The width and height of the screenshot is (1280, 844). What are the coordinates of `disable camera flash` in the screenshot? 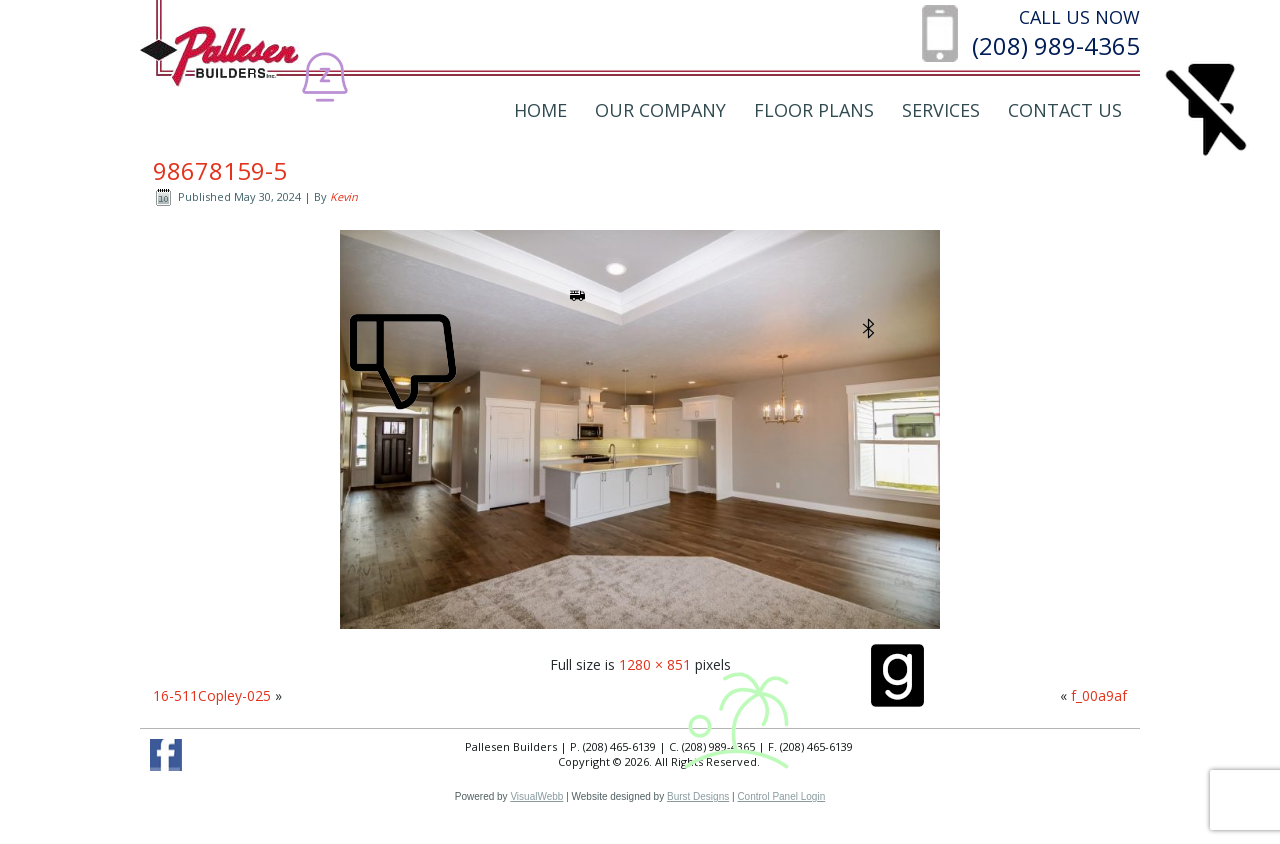 It's located at (1213, 113).